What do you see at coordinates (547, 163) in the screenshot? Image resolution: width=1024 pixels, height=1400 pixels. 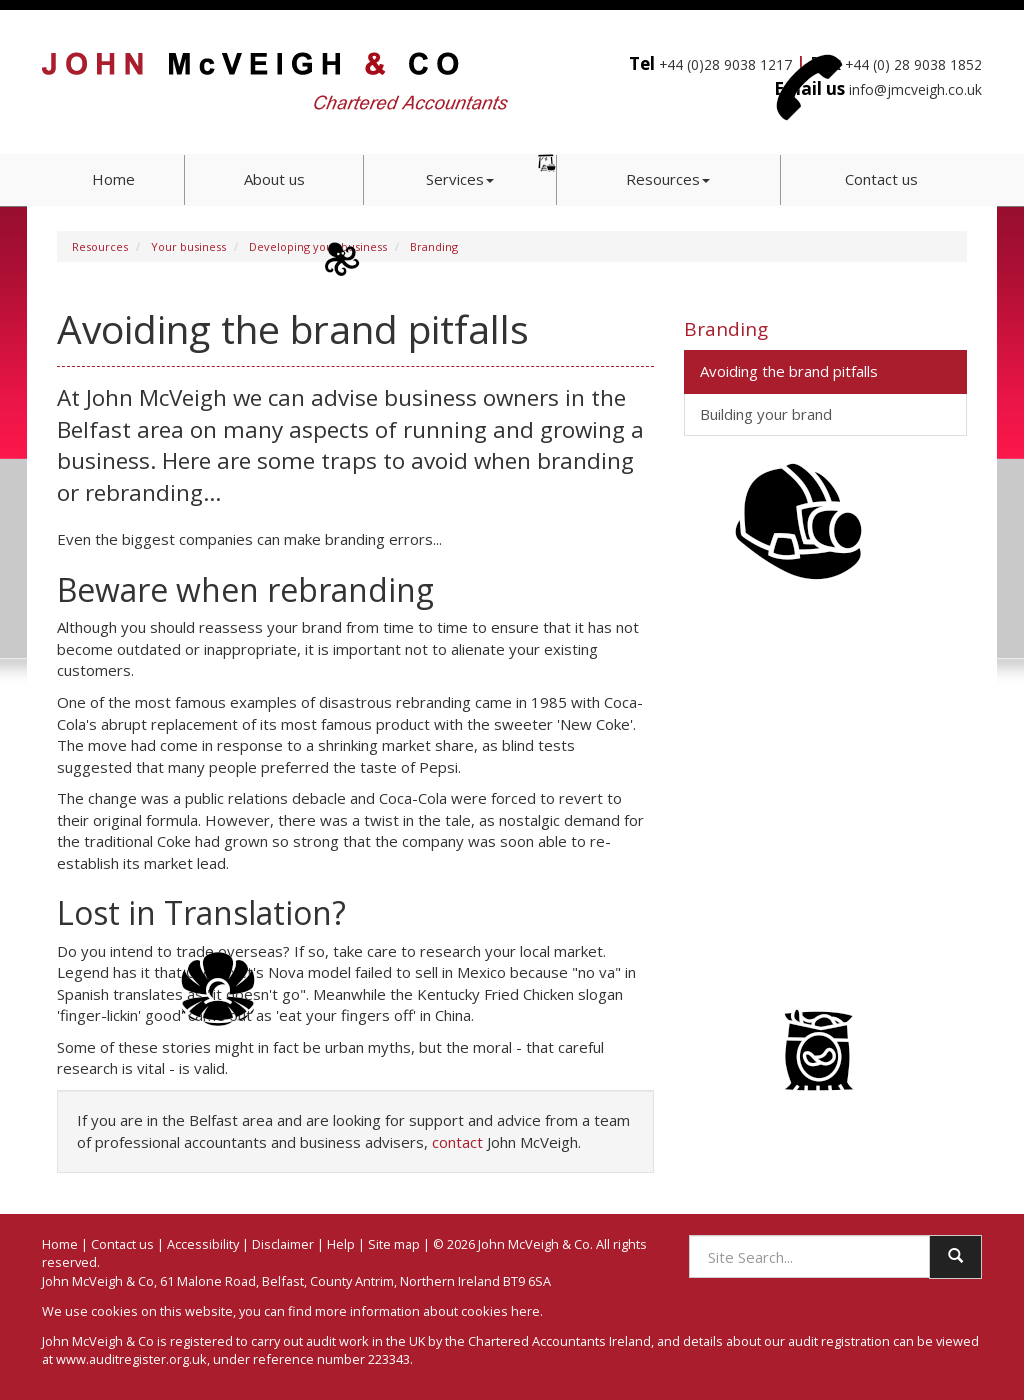 I see `access gold mine resource building` at bounding box center [547, 163].